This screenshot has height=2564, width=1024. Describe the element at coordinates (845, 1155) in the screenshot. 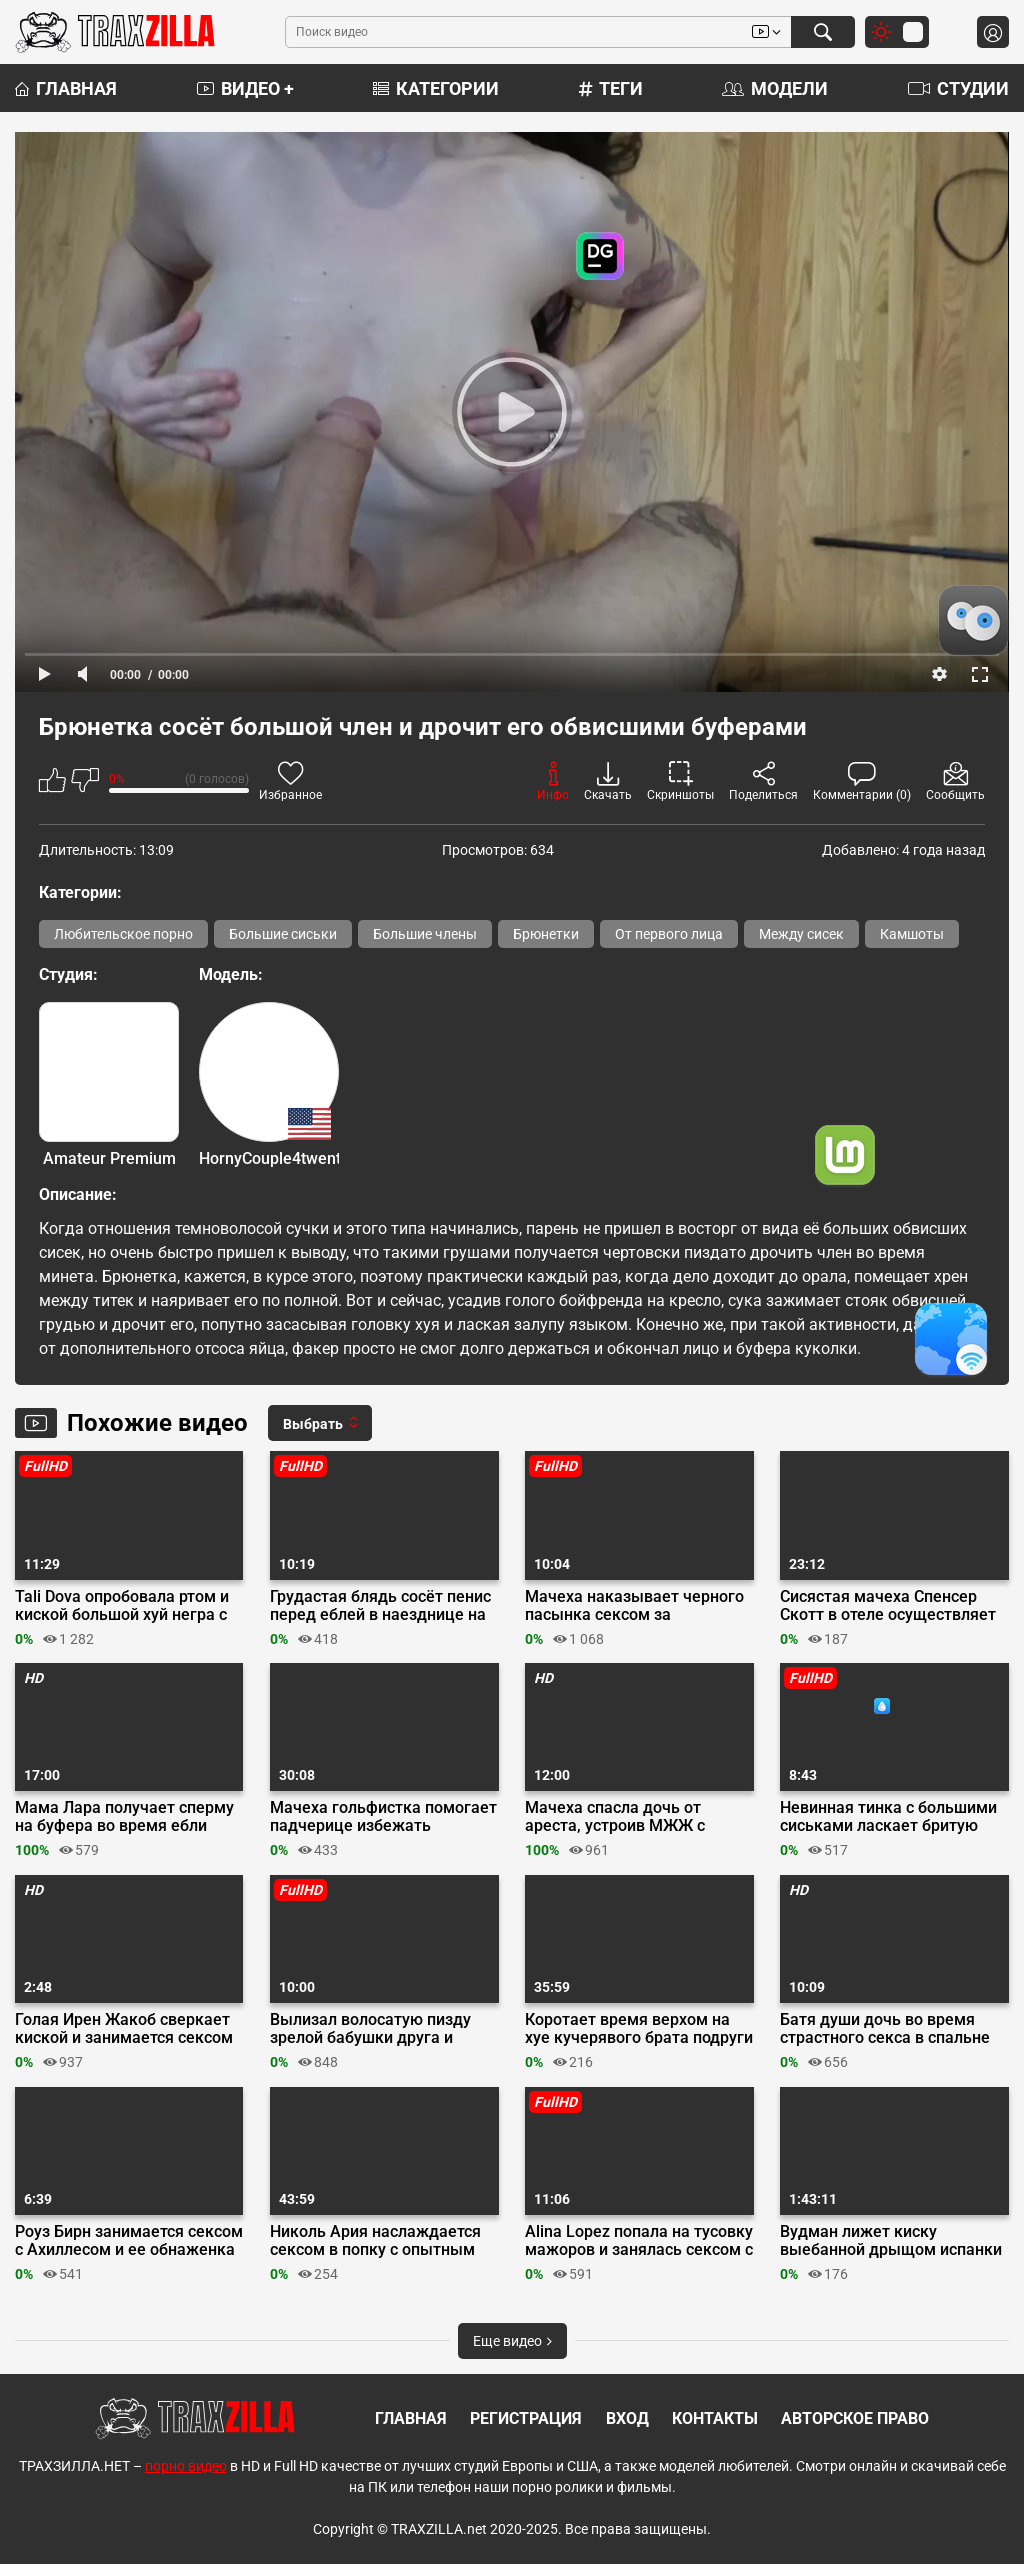

I see `open linux mint application` at that location.